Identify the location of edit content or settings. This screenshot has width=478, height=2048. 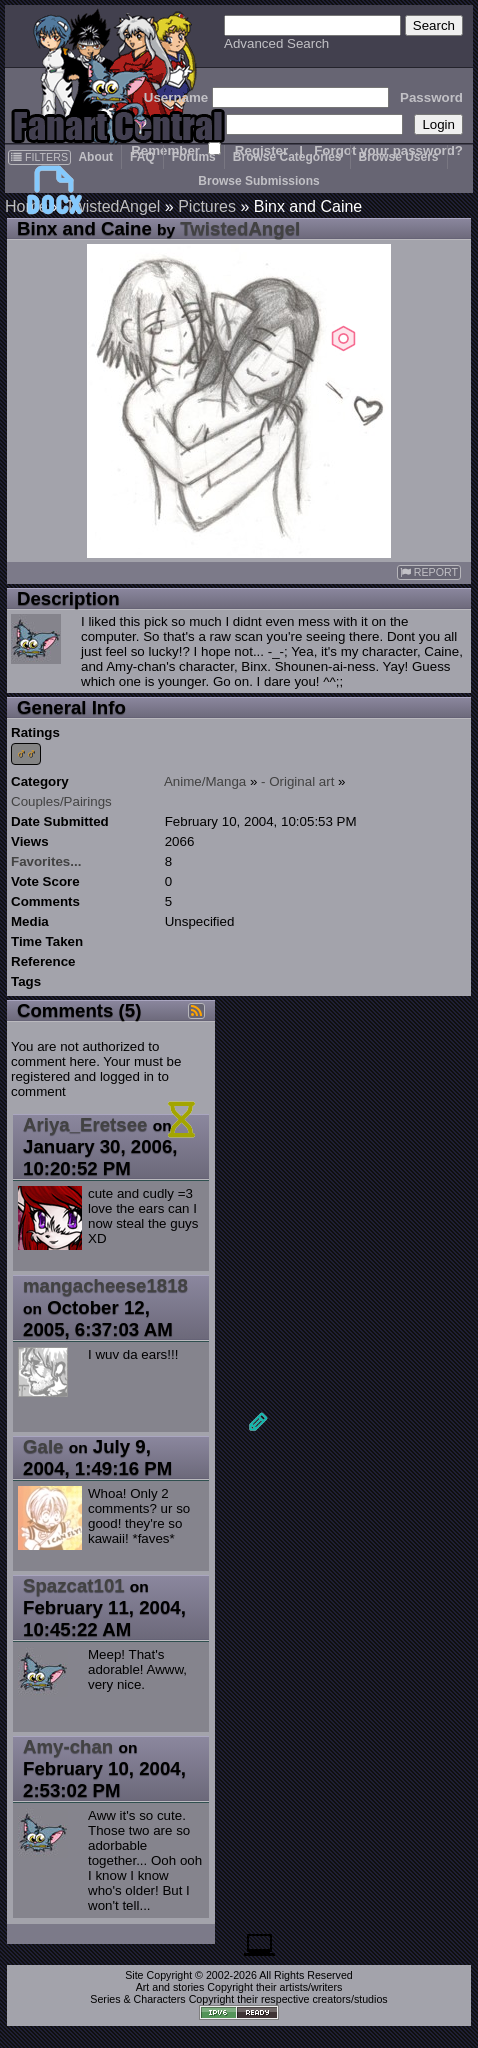
(258, 1422).